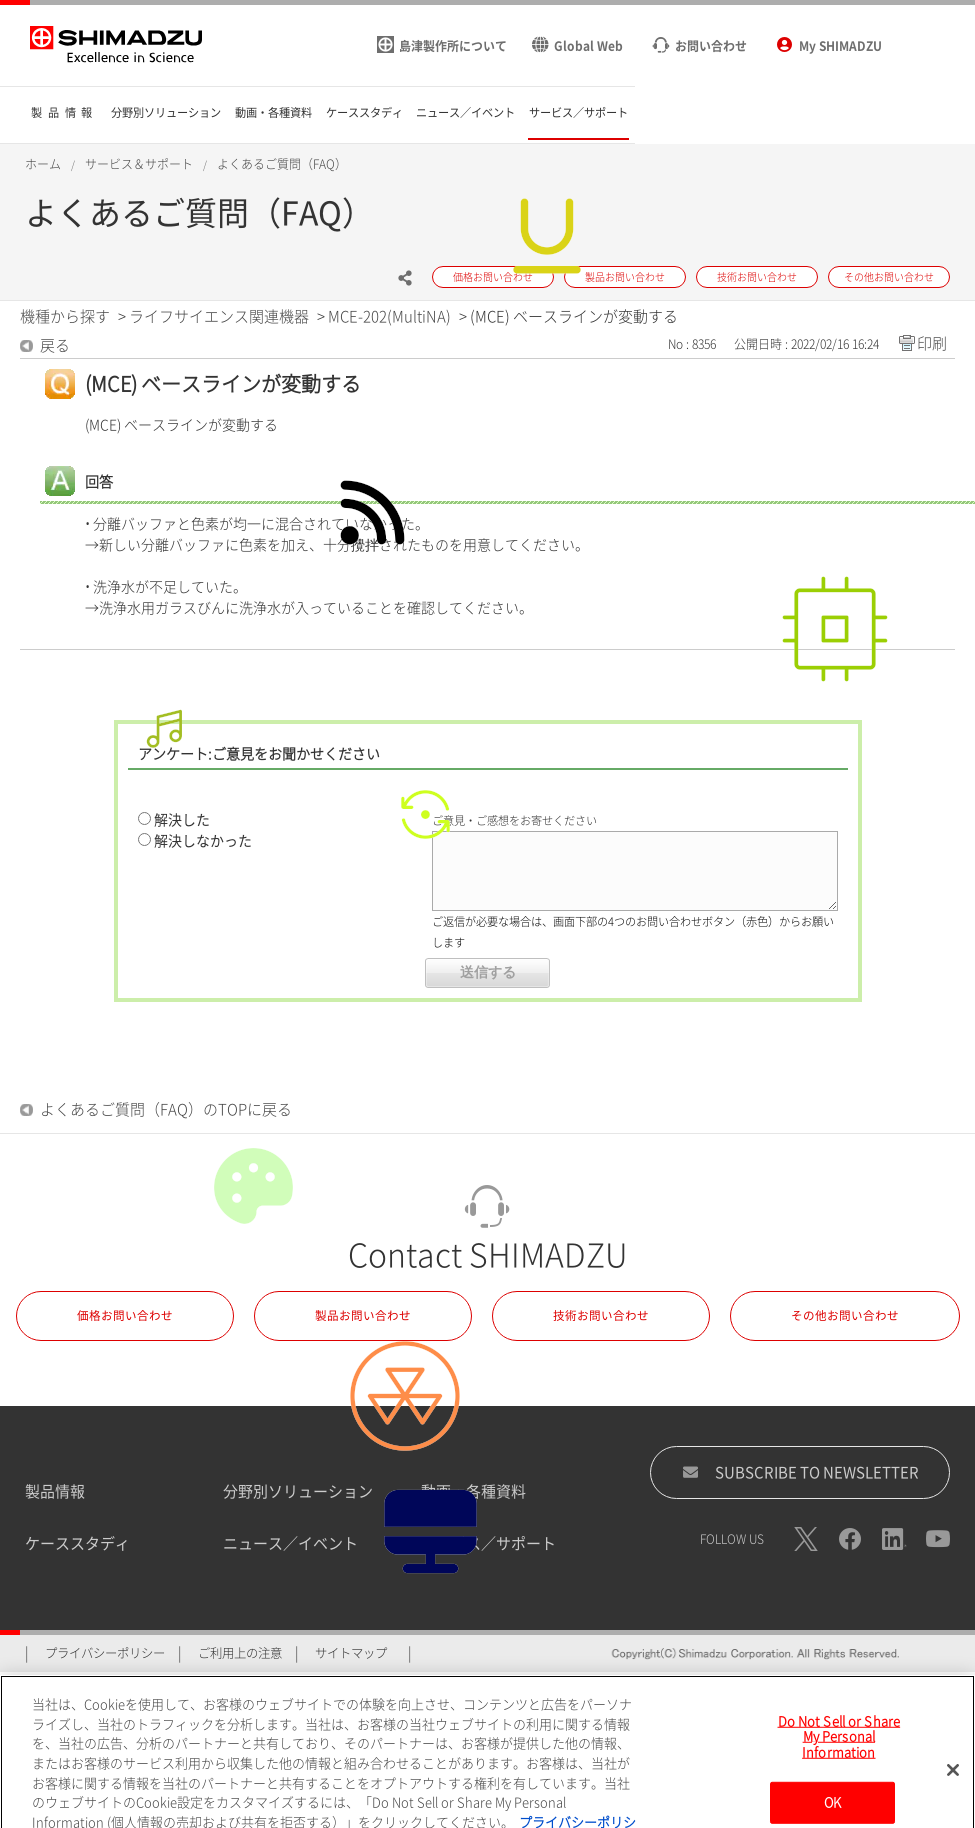  I want to click on fallout shelter location marker, so click(405, 1396).